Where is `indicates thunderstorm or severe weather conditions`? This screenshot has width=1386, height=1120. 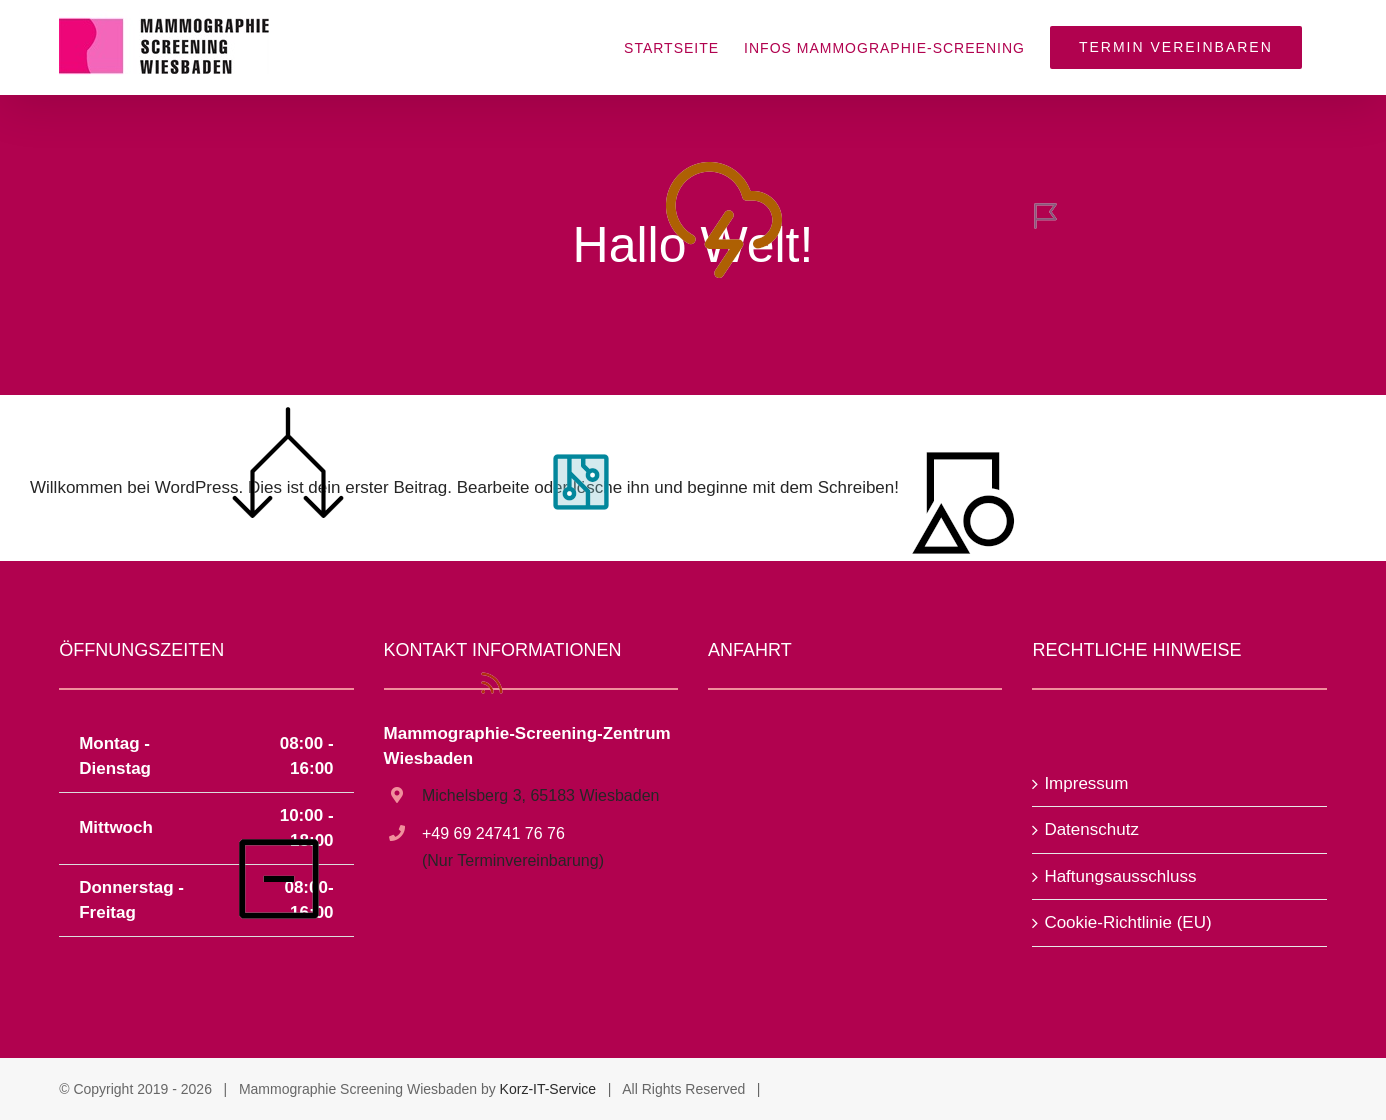
indicates thunderstorm or severe weather conditions is located at coordinates (724, 220).